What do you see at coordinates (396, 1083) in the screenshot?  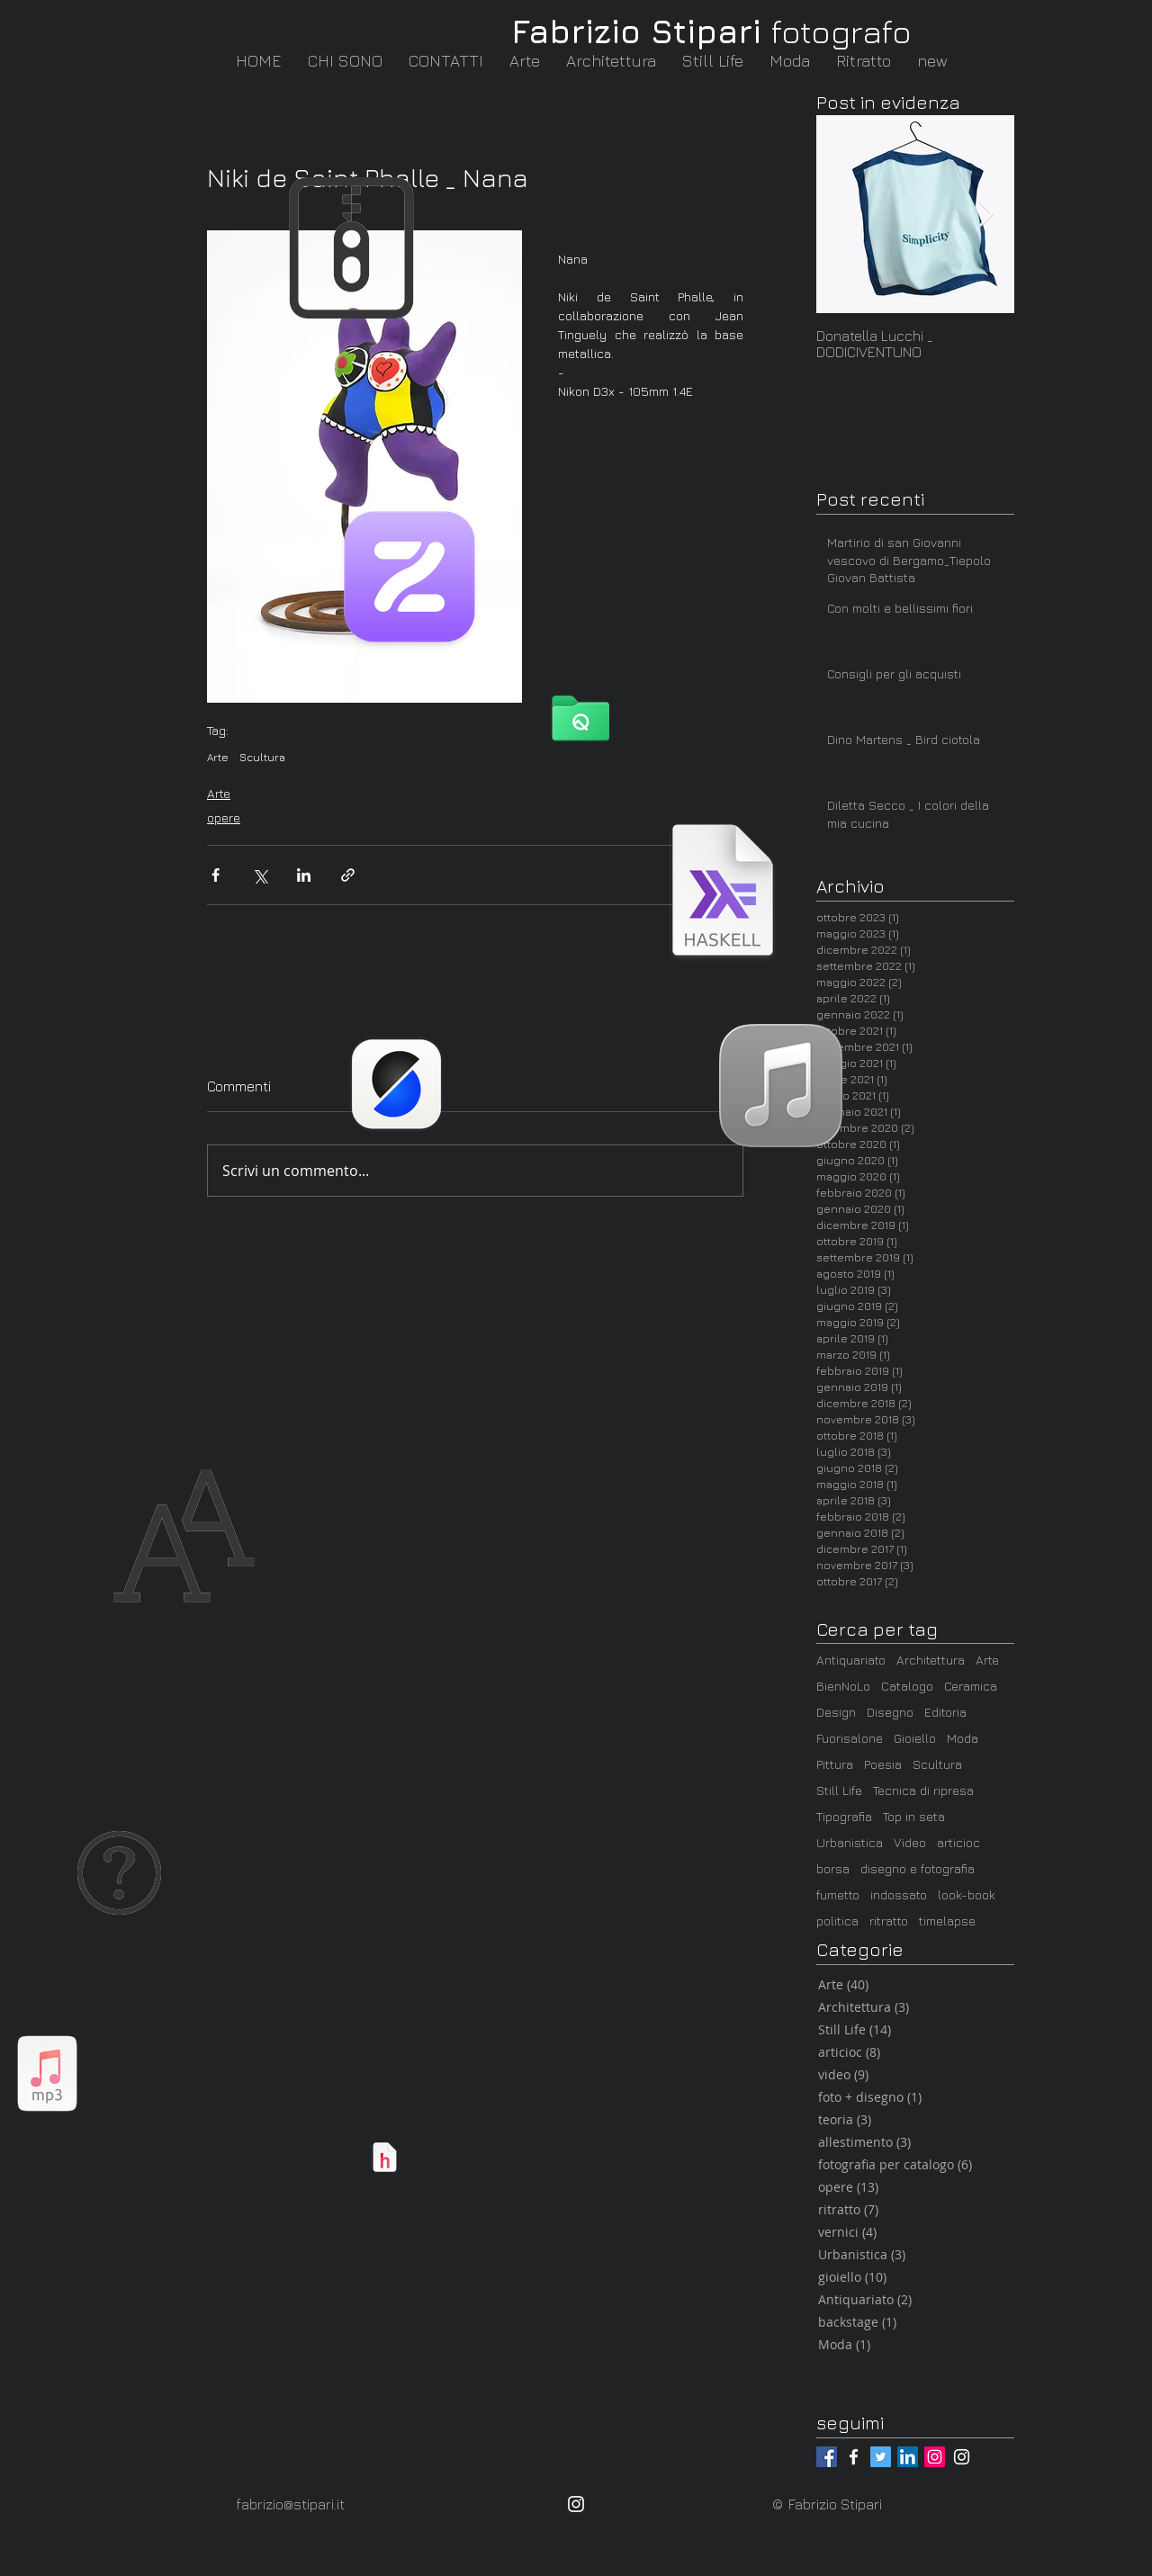 I see `open SuperSlicer 3D printing slicer application` at bounding box center [396, 1083].